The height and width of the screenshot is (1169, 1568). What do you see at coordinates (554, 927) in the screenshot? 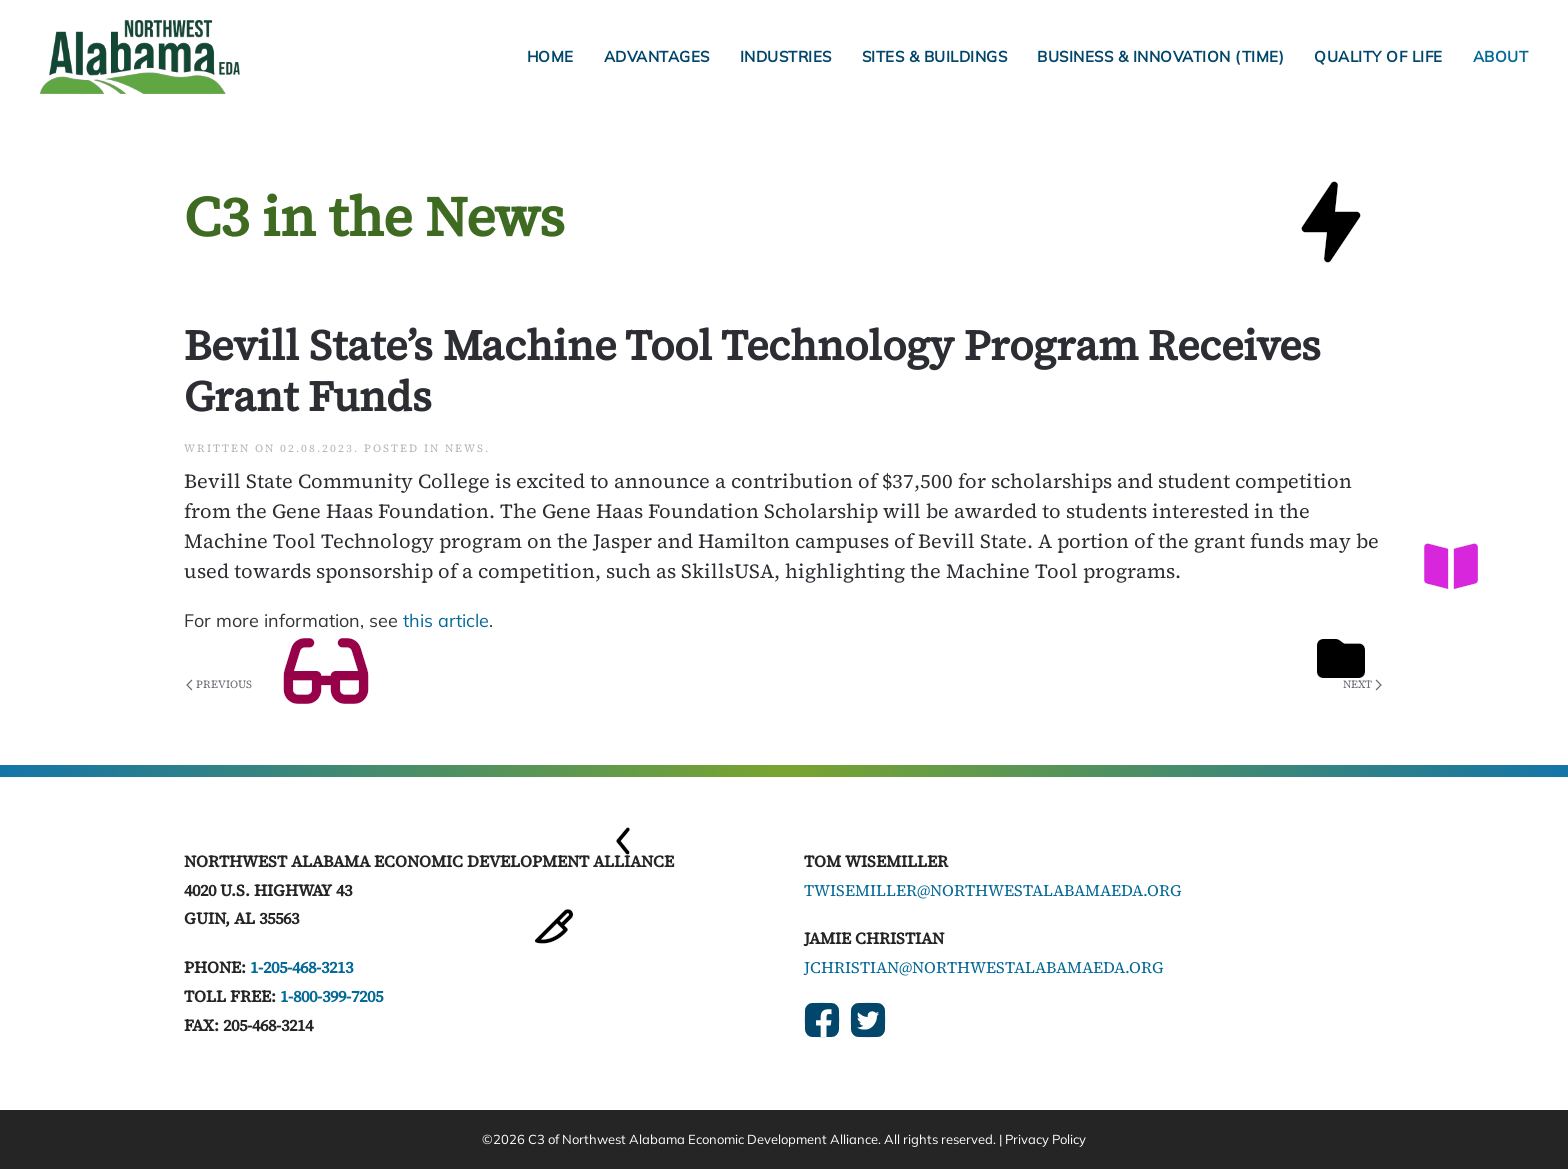
I see `access cutting or slicing tools` at bounding box center [554, 927].